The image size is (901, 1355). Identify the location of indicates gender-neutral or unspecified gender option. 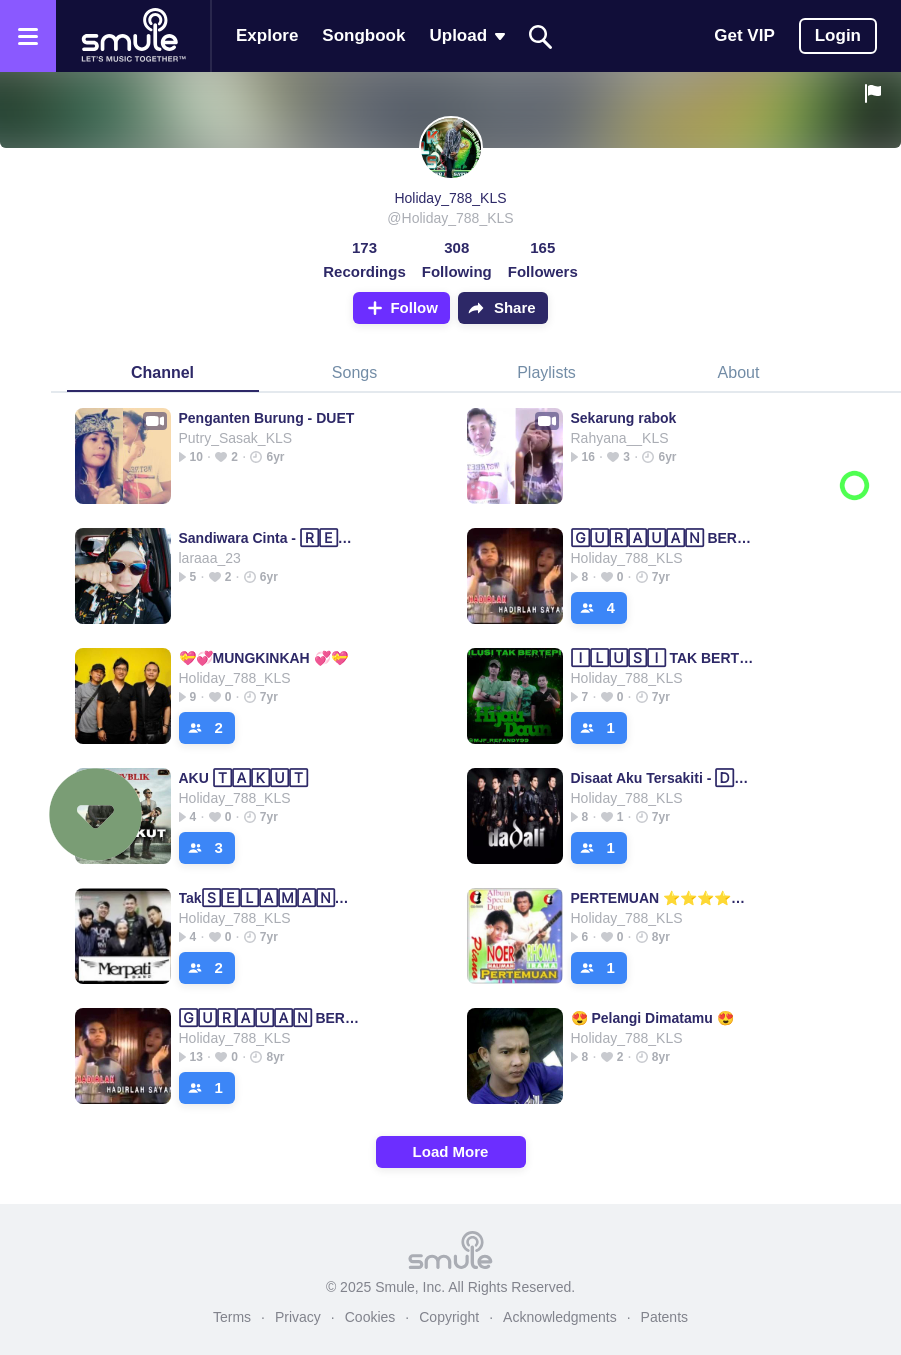
(854, 485).